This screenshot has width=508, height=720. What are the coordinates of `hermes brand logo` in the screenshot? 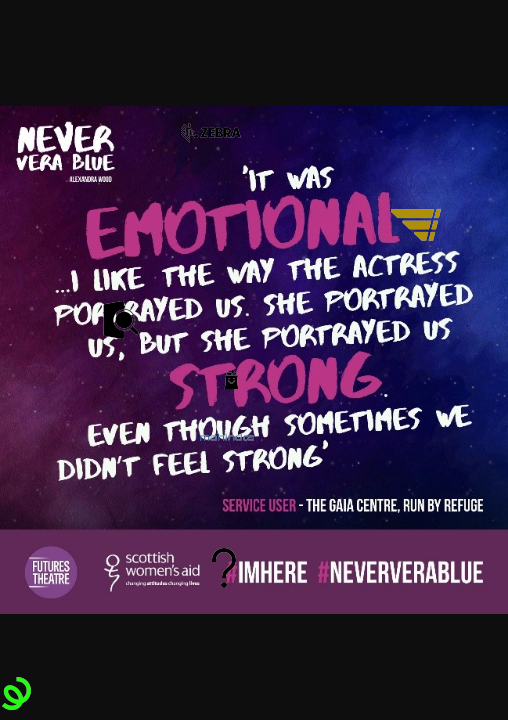 It's located at (416, 225).